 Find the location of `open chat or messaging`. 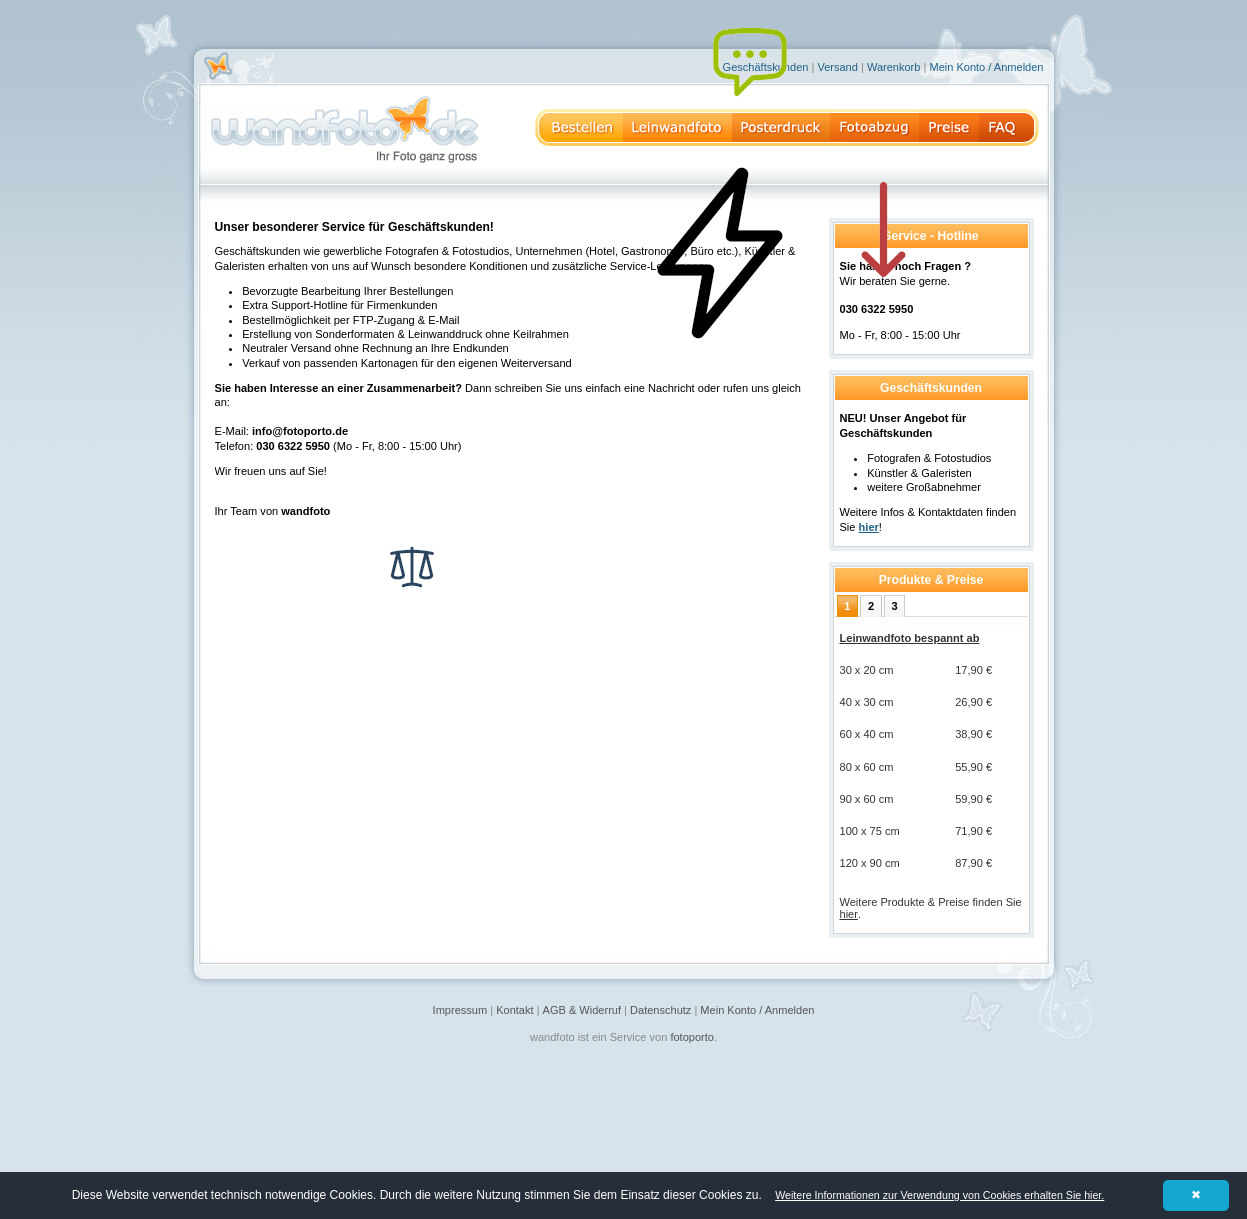

open chat or messaging is located at coordinates (750, 62).